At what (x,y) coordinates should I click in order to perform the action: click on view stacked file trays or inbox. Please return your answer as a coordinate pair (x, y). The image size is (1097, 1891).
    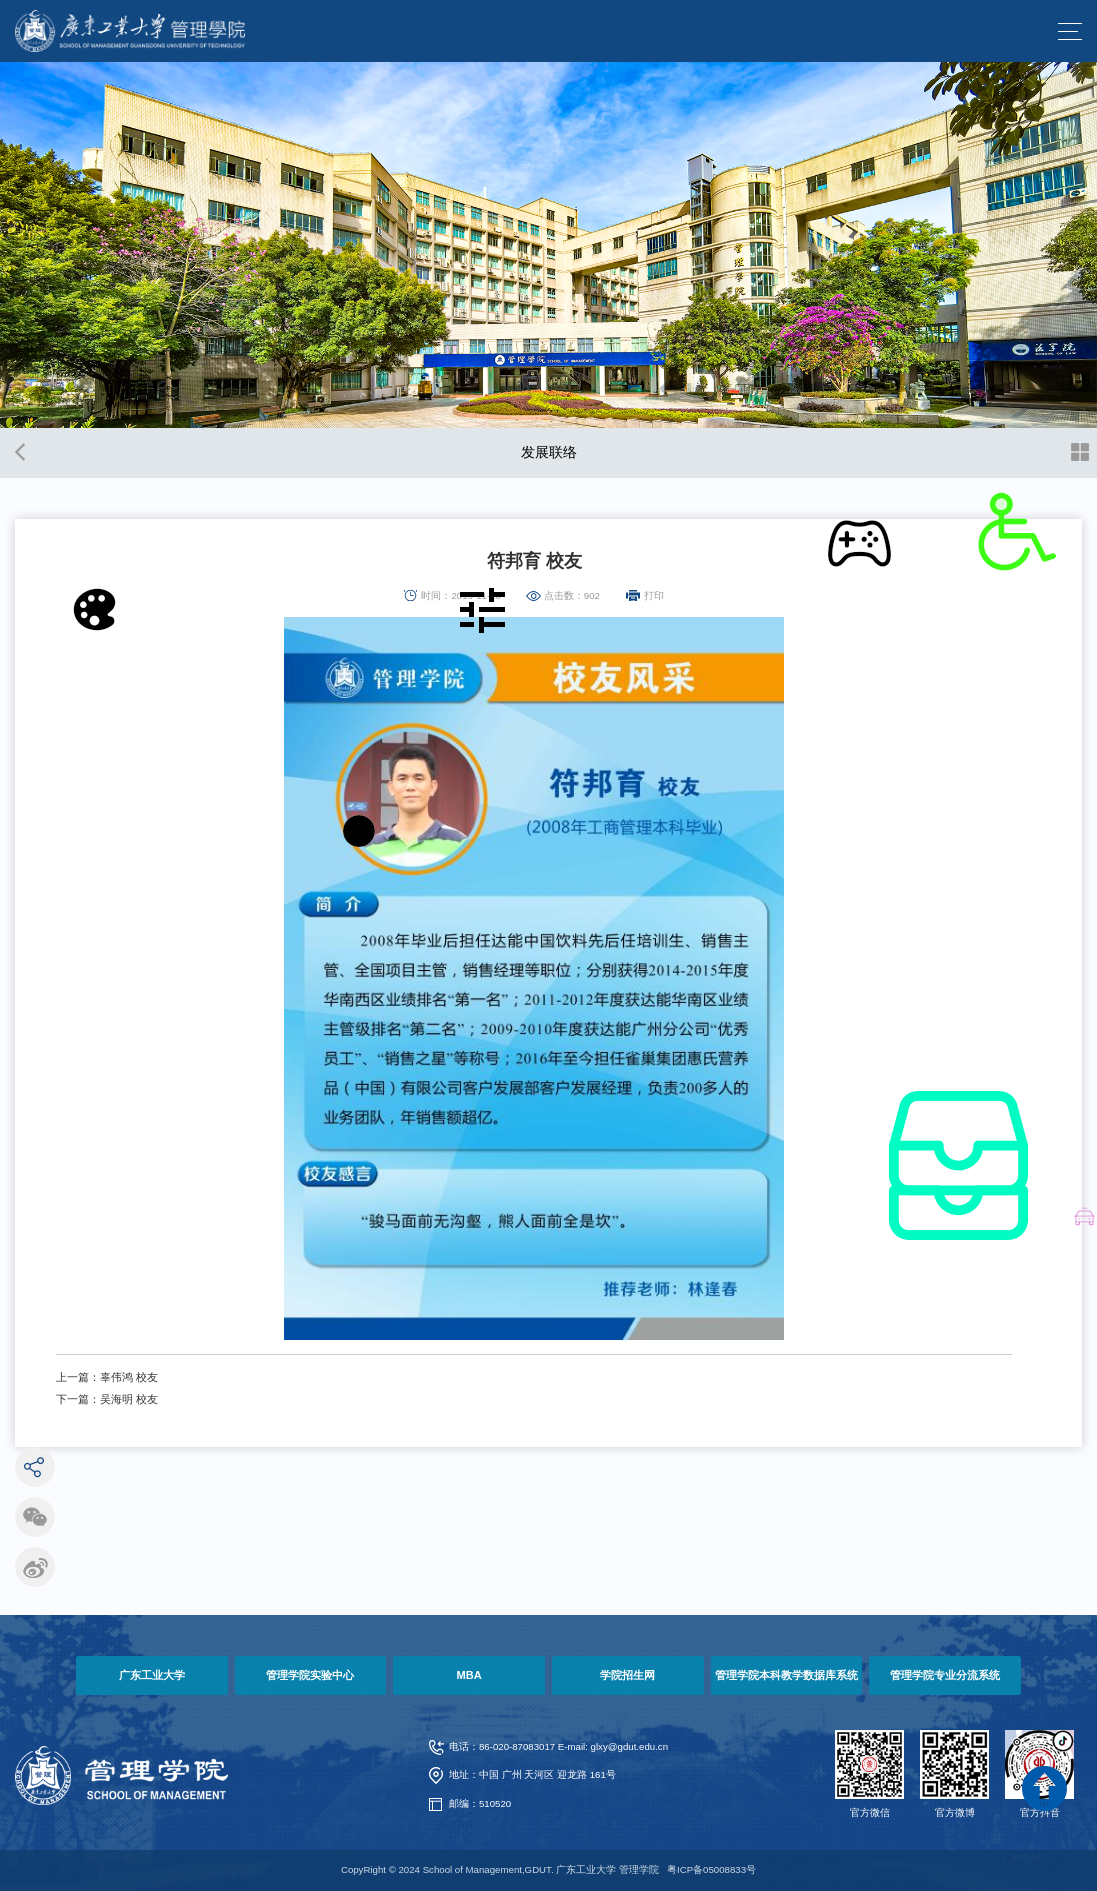
    Looking at the image, I should click on (958, 1165).